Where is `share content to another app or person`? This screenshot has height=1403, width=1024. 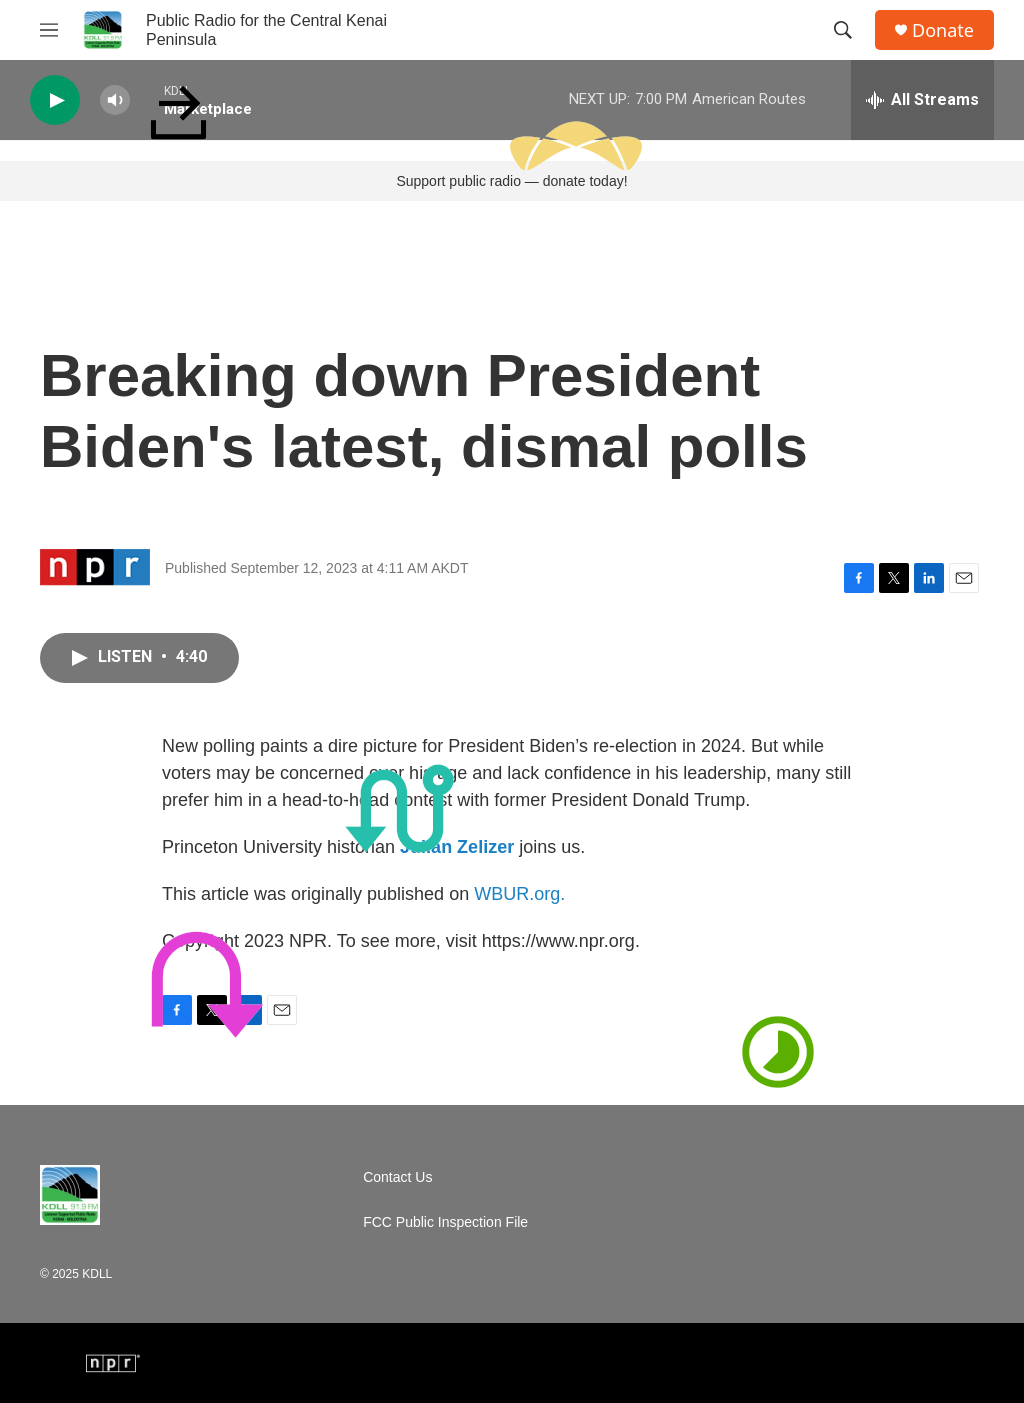
share content to another app or person is located at coordinates (178, 114).